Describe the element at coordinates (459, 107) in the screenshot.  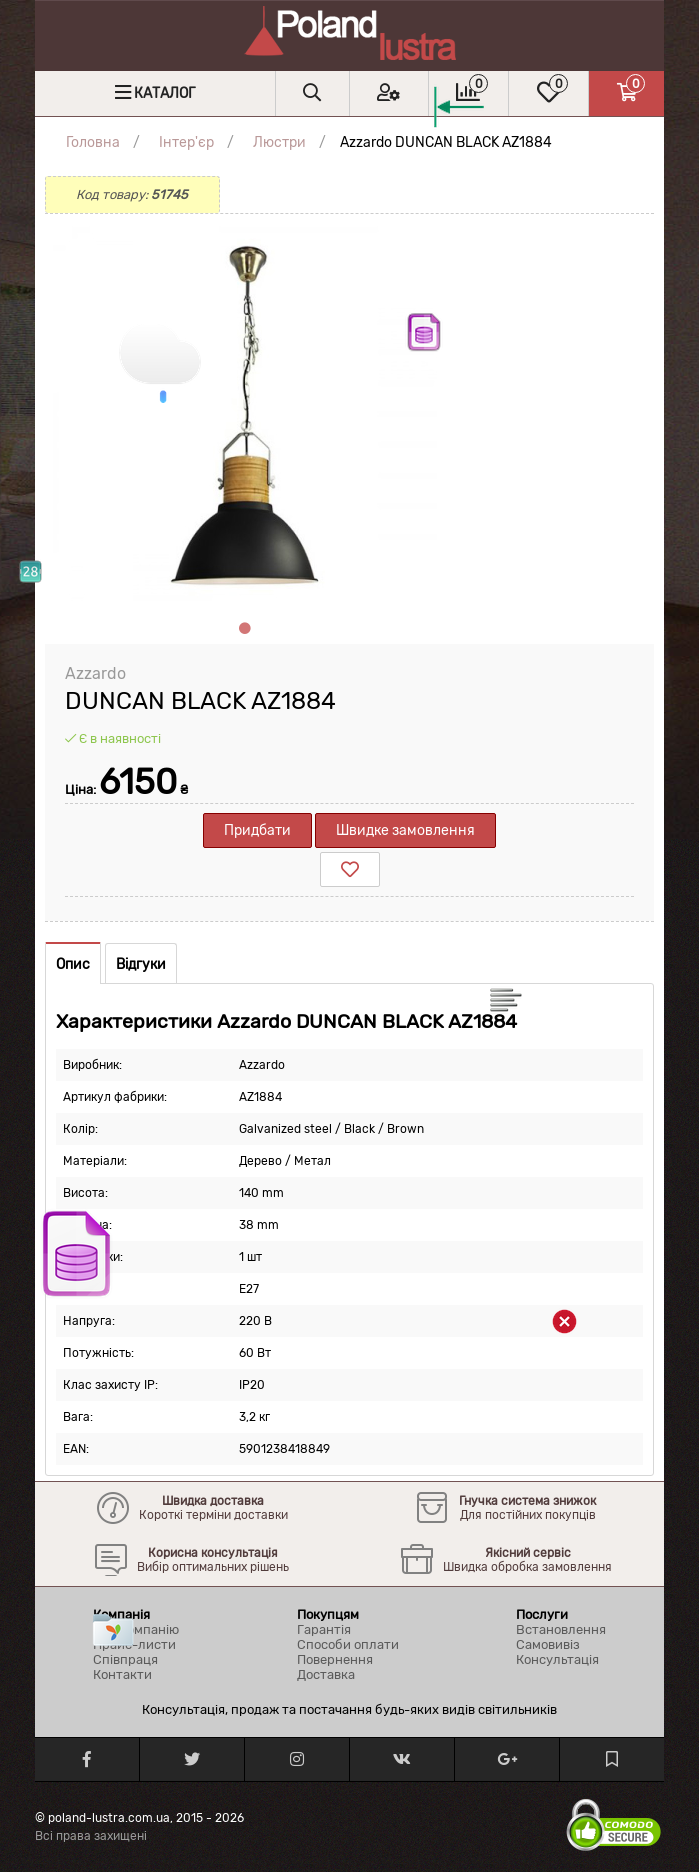
I see `go to the first item in a list or sequence` at that location.